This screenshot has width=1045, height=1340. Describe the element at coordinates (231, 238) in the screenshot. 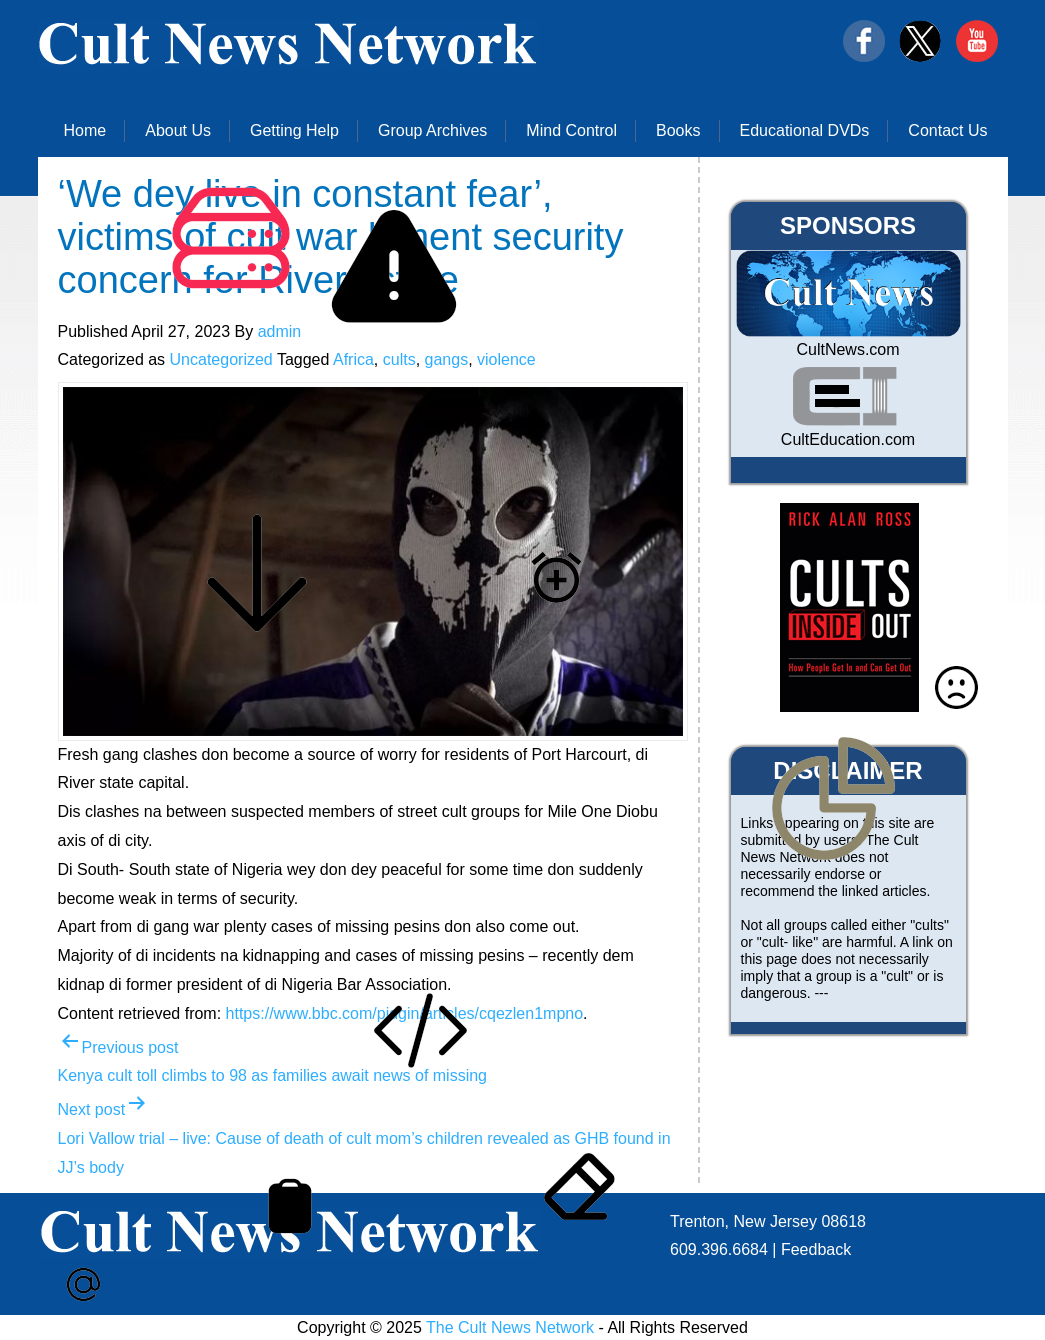

I see `view server infrastructure status` at that location.